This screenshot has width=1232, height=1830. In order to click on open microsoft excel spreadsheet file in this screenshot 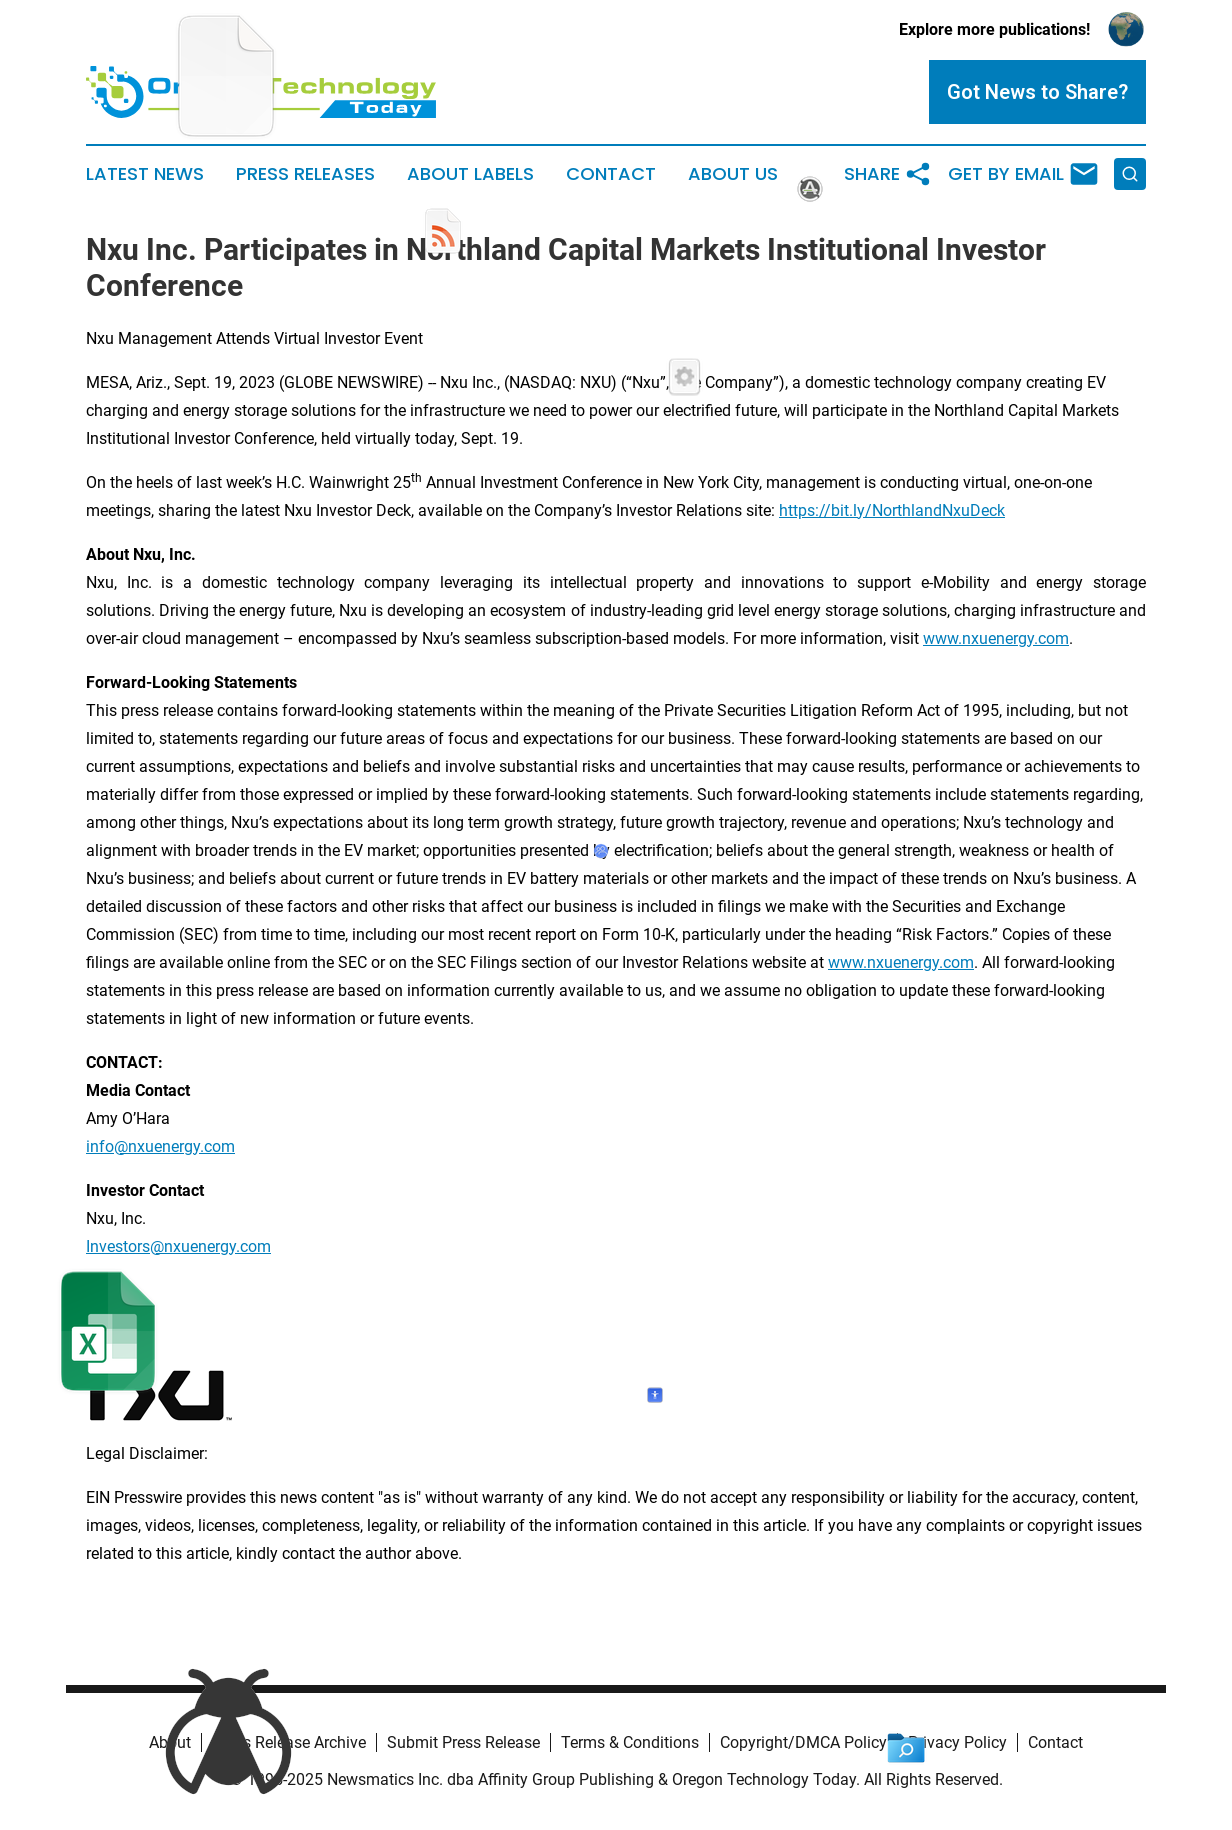, I will do `click(108, 1331)`.